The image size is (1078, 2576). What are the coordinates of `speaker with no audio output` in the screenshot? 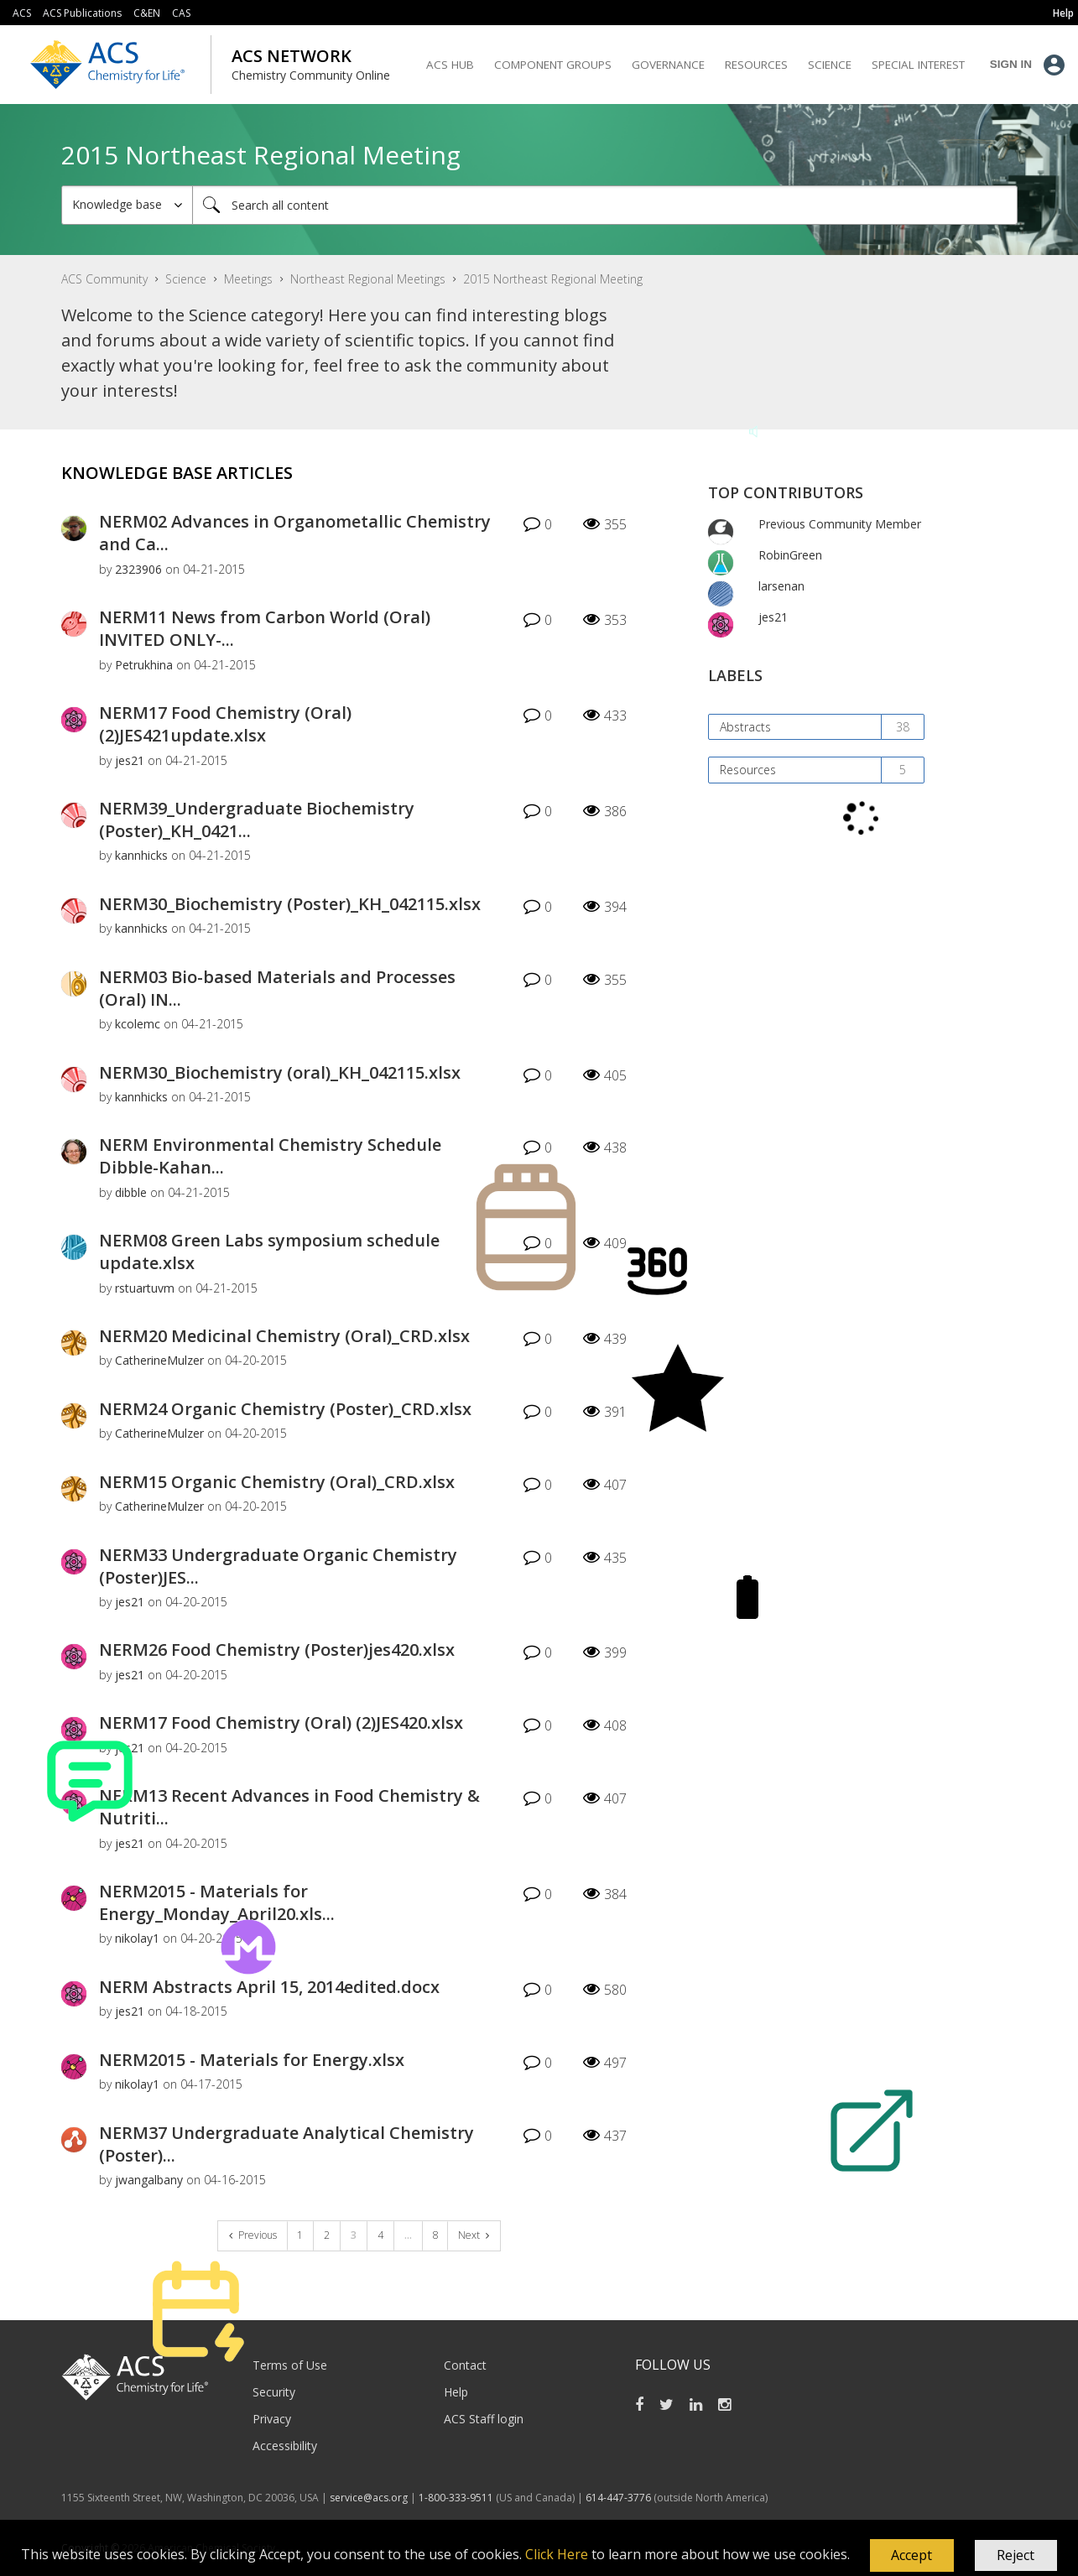 It's located at (755, 431).